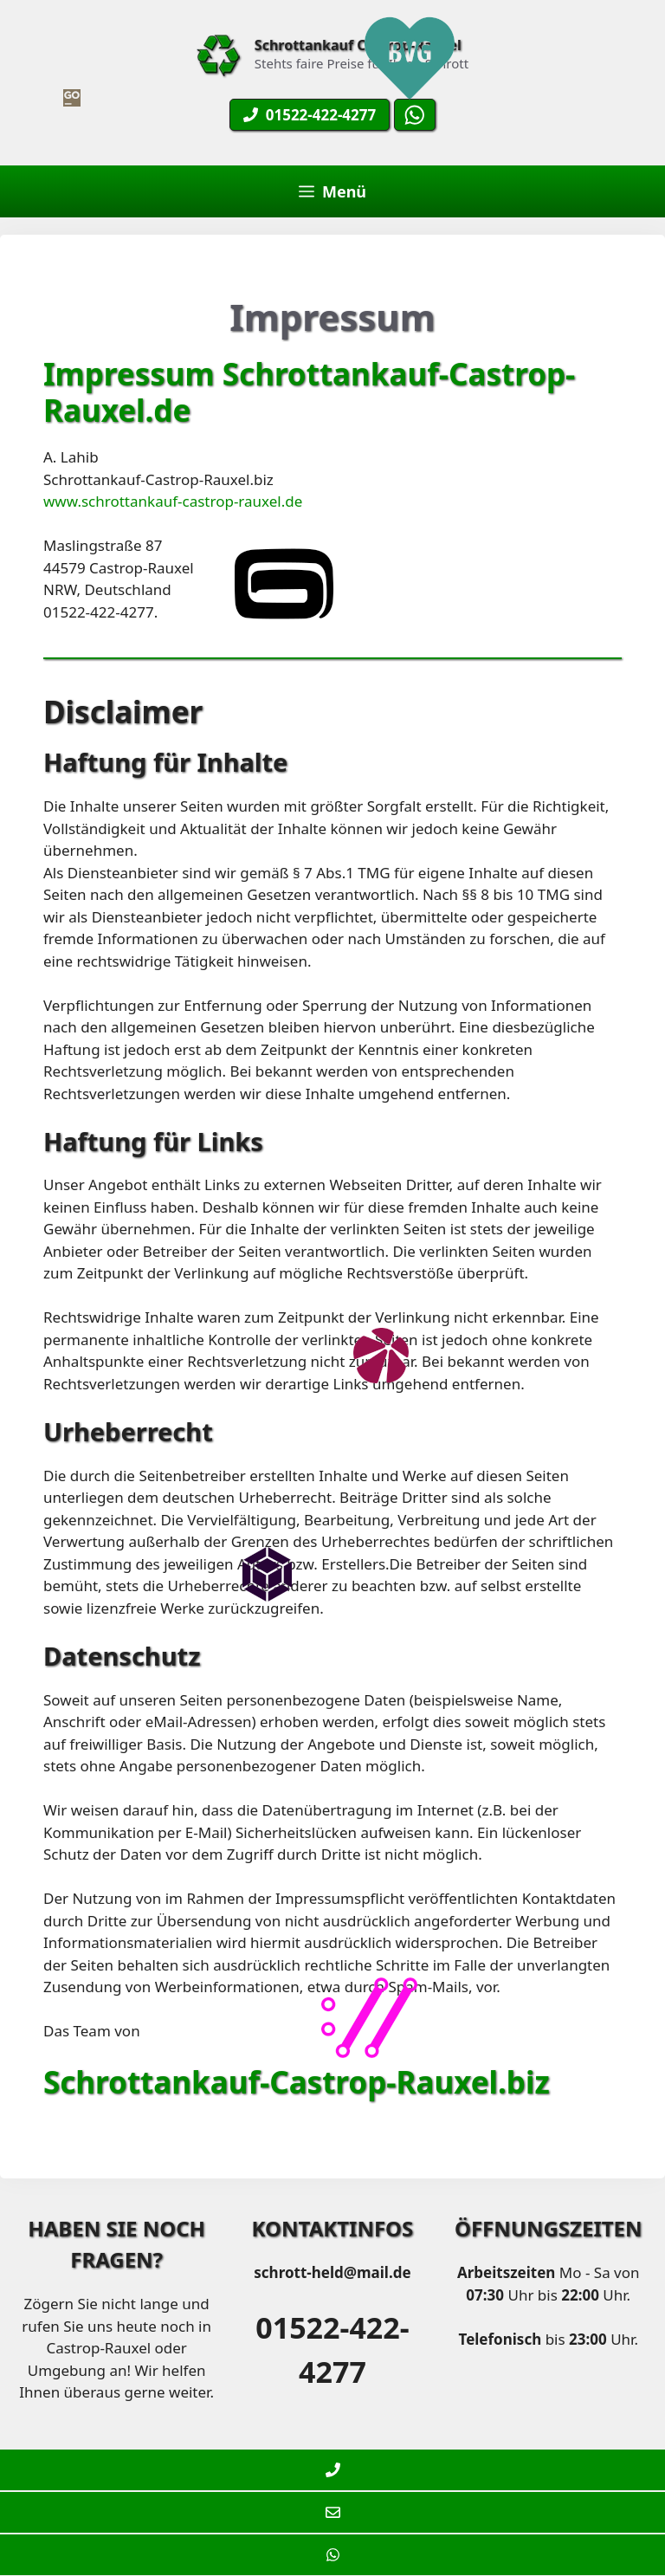  Describe the element at coordinates (381, 1356) in the screenshot. I see `cloud native buildpacks logo` at that location.